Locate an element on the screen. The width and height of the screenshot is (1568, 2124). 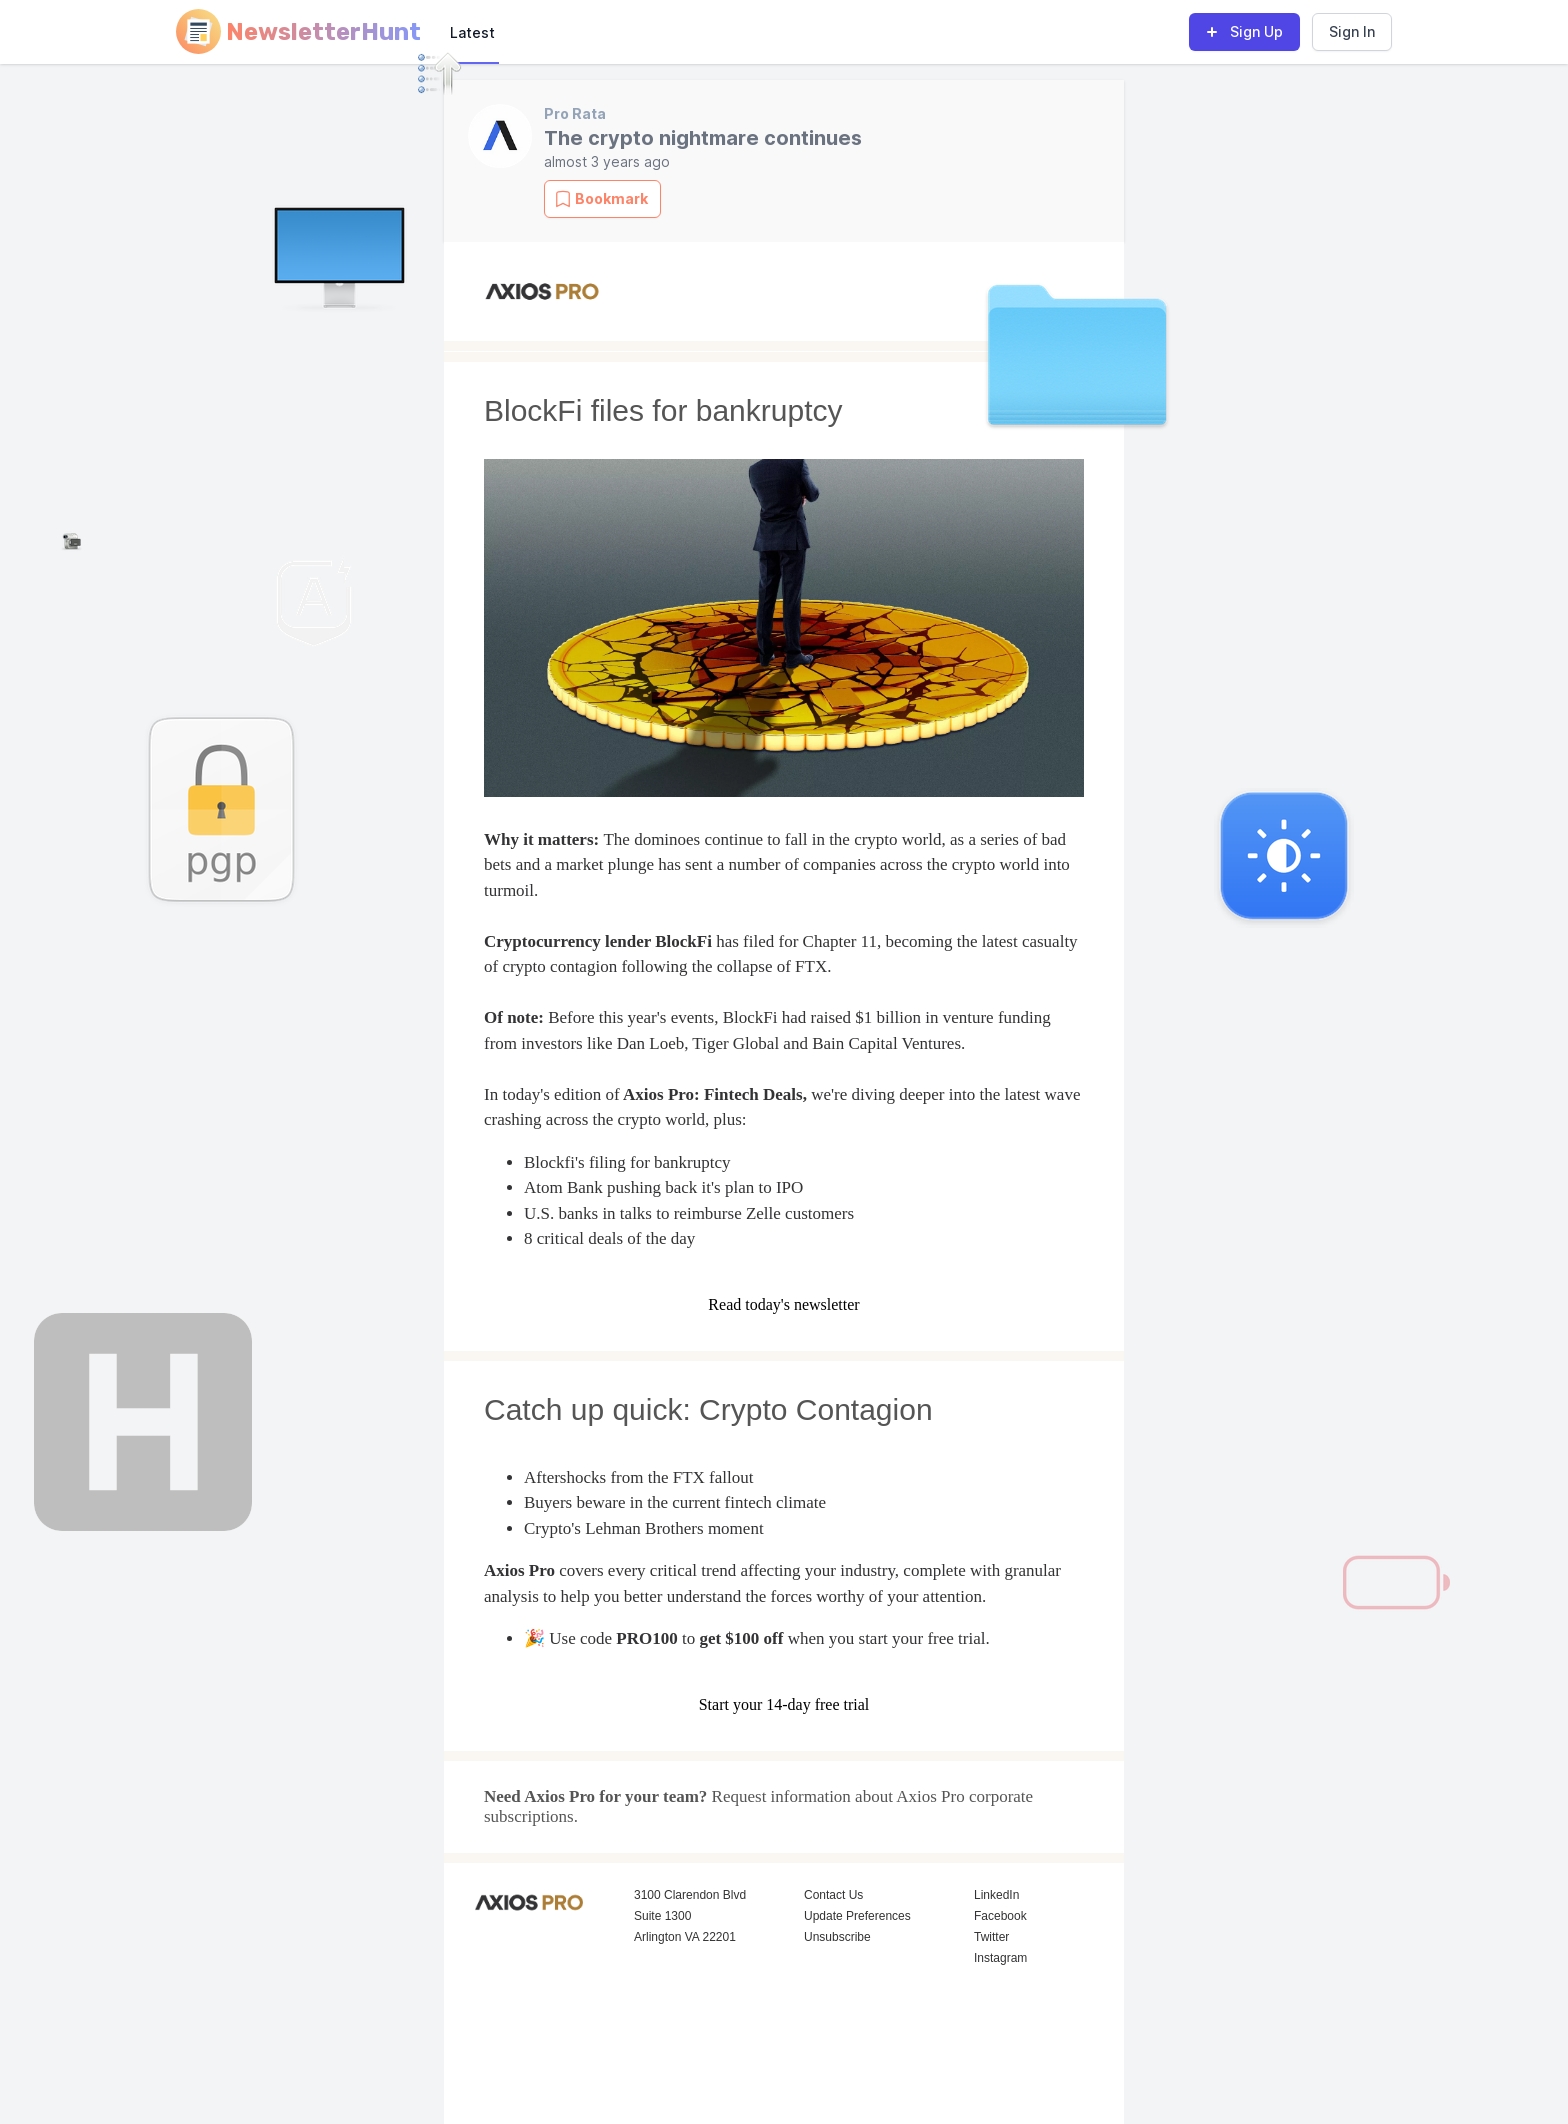
keyboard battery status indicator is located at coordinates (314, 601).